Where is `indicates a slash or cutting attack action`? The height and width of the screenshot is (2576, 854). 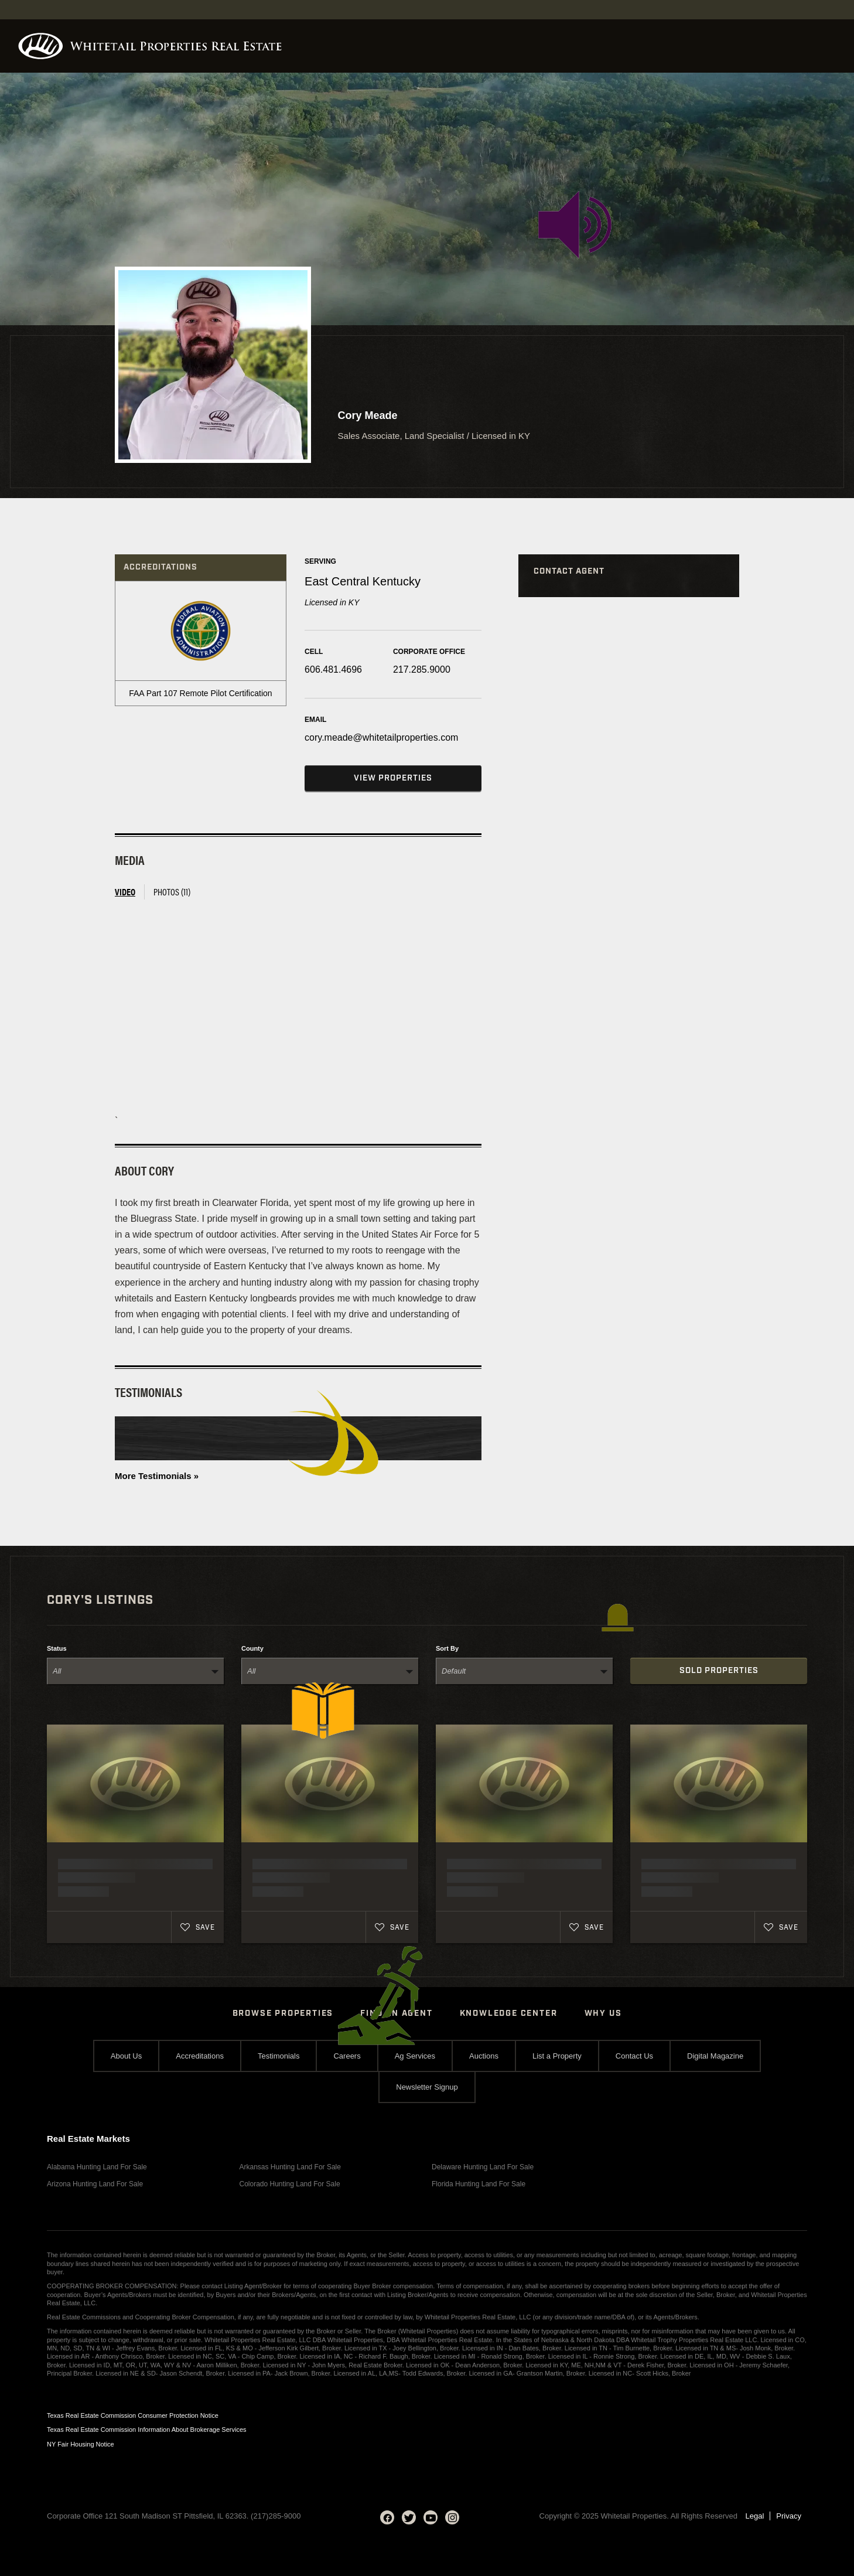
indicates a slash or cutting attack action is located at coordinates (332, 1437).